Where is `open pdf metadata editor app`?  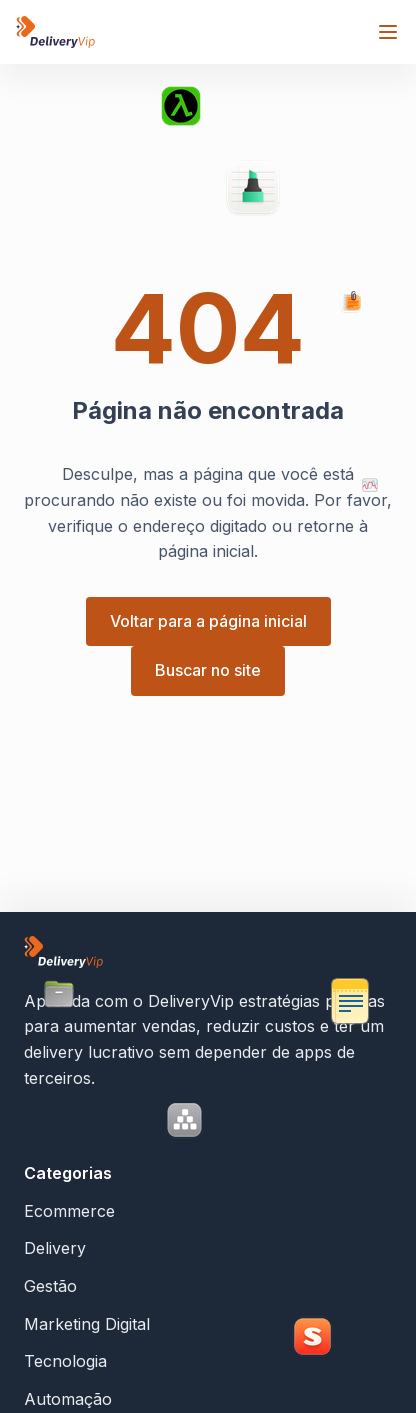 open pdf metadata editor app is located at coordinates (350, 302).